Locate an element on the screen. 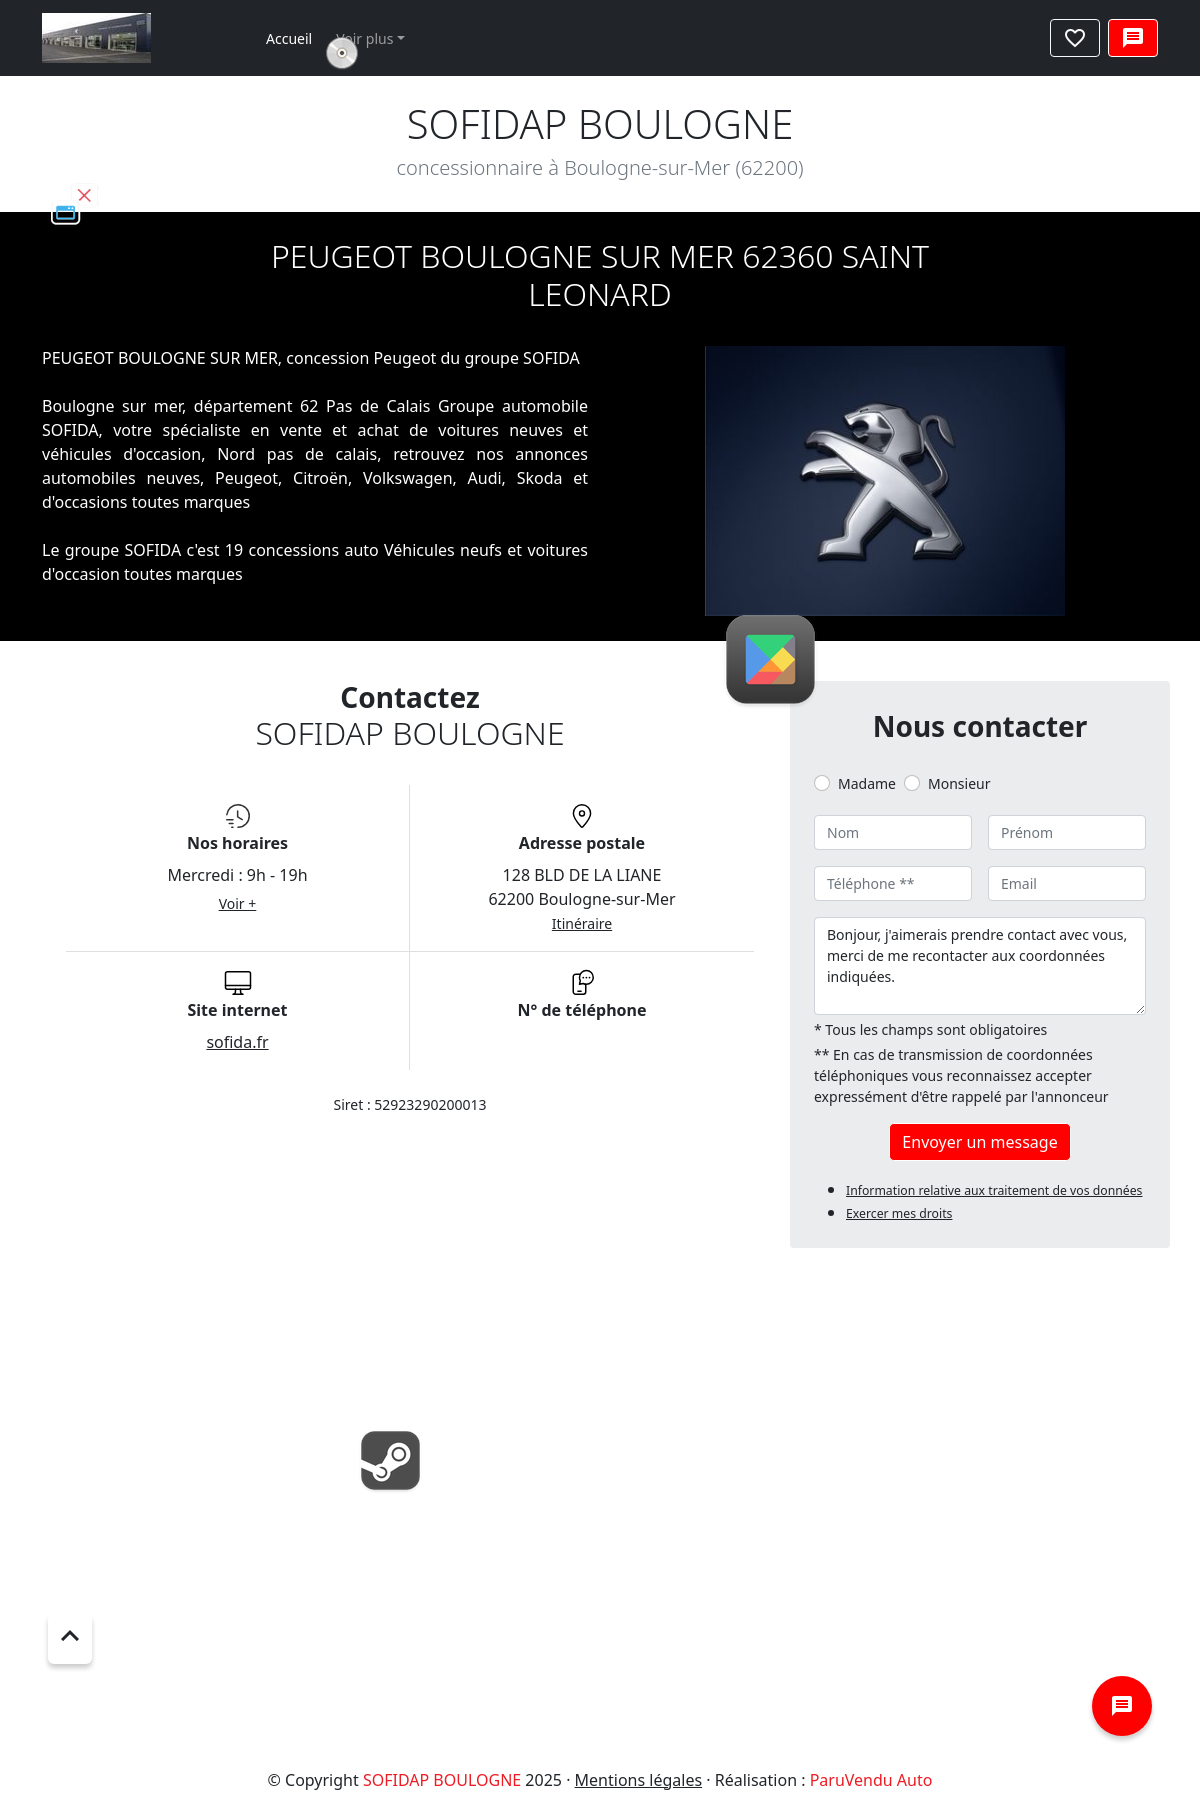 The width and height of the screenshot is (1200, 1808). open the tangram app is located at coordinates (770, 659).